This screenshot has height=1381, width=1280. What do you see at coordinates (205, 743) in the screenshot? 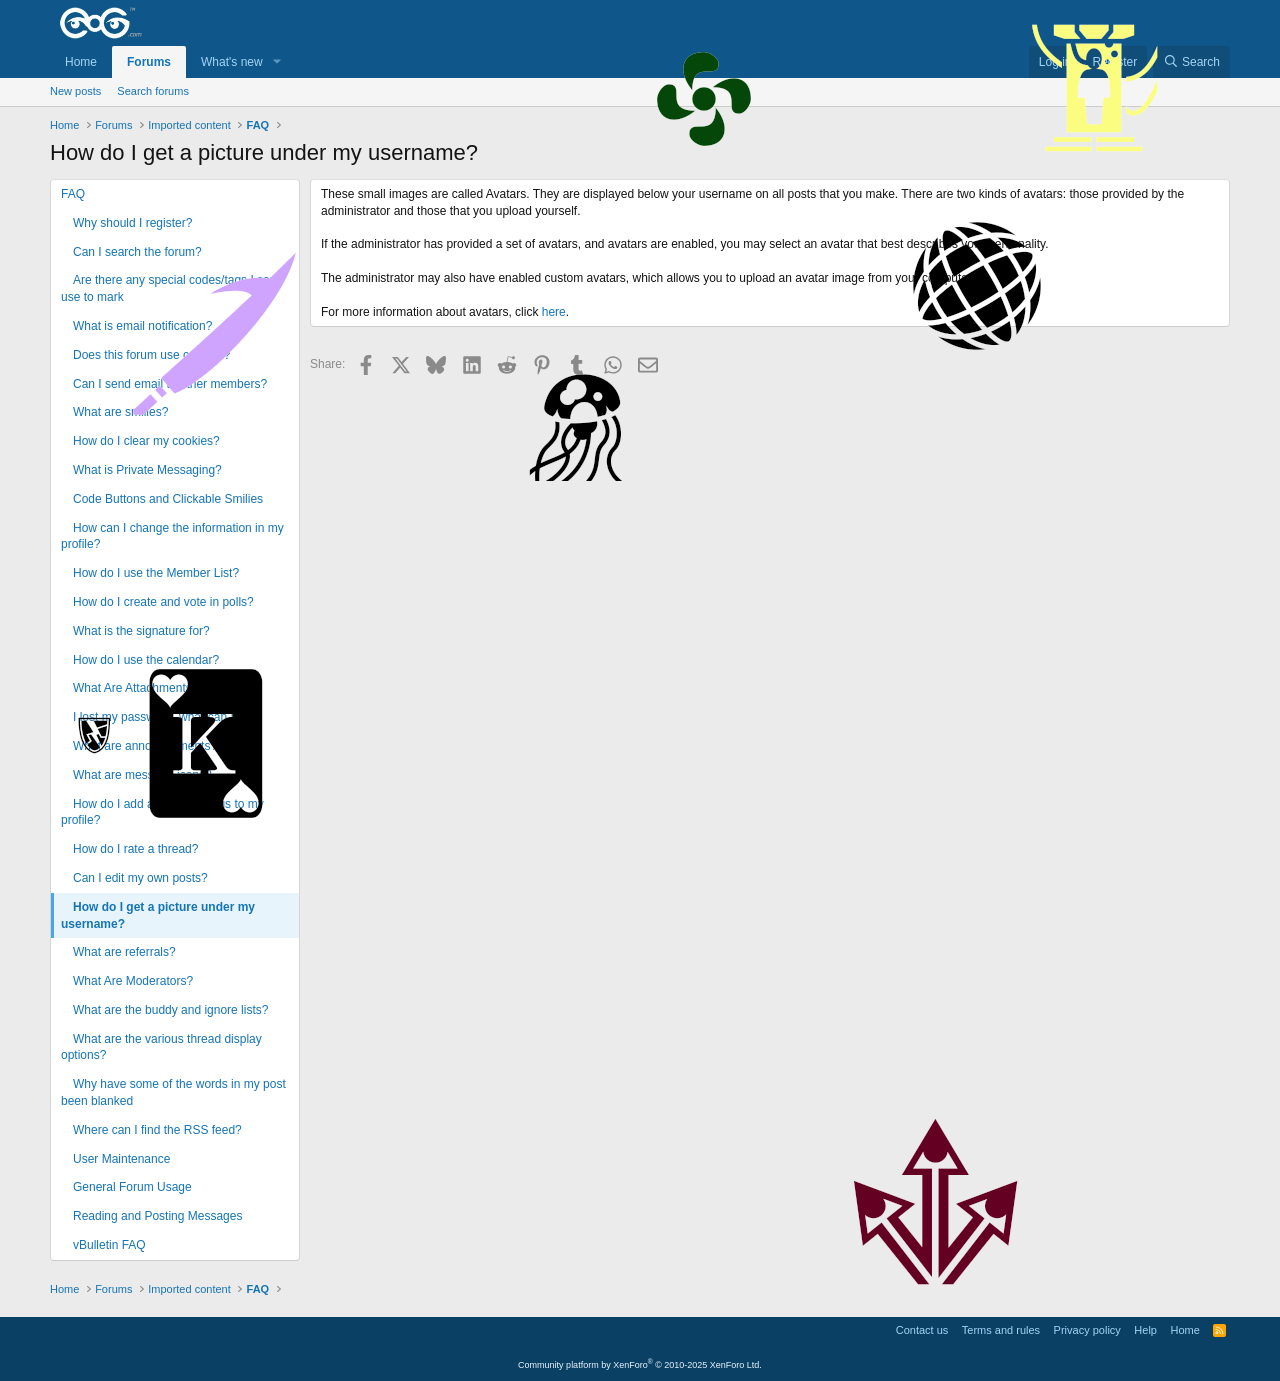
I see `king of hearts playing card` at bounding box center [205, 743].